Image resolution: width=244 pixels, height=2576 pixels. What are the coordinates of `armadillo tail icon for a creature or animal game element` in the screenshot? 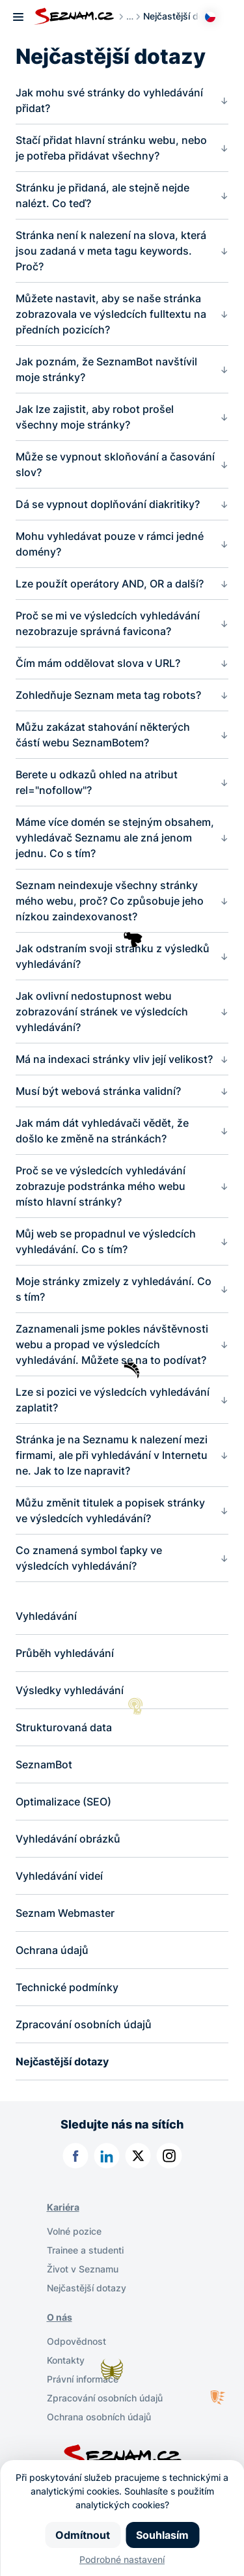 It's located at (132, 1370).